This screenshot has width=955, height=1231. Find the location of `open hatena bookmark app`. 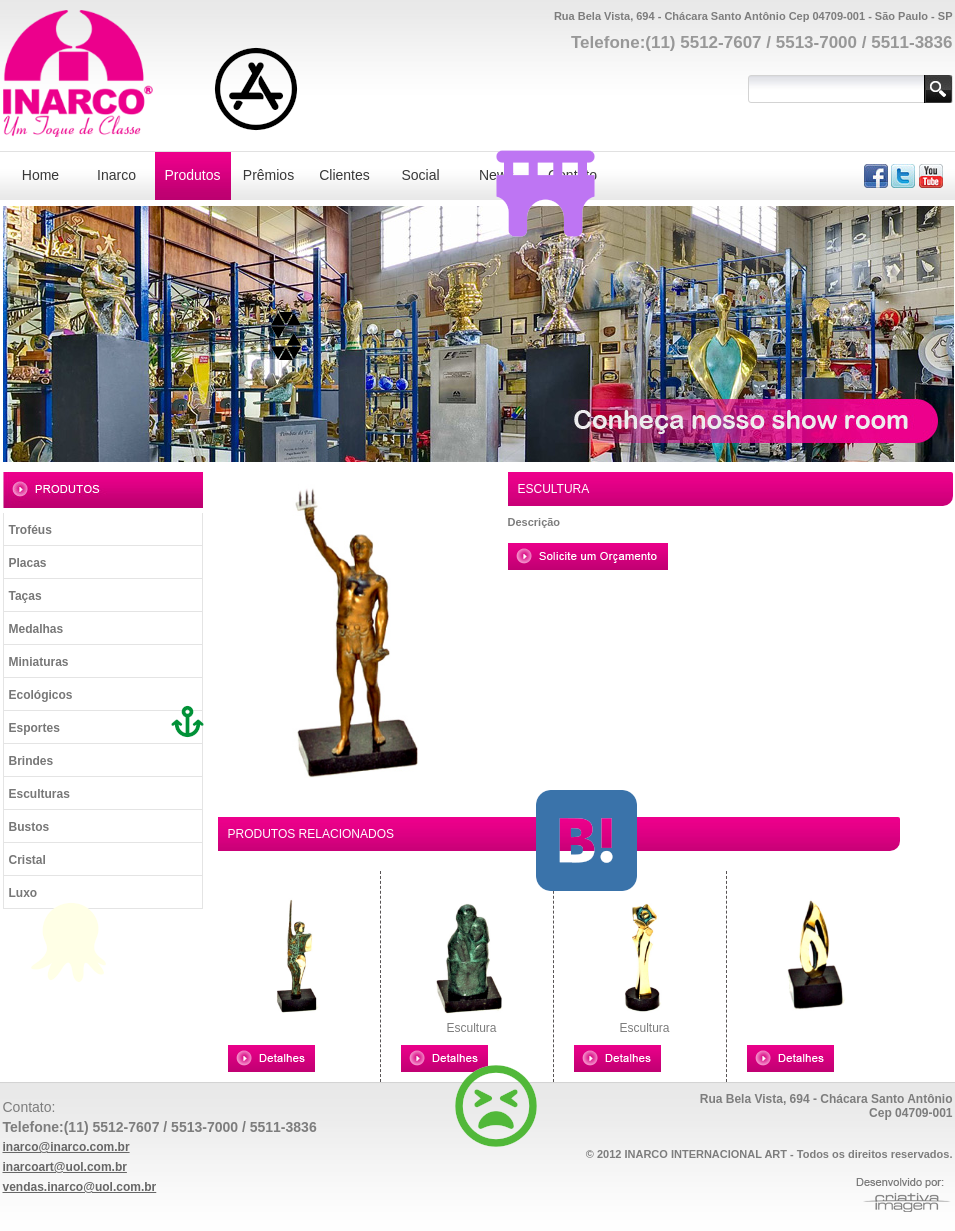

open hatena bookmark app is located at coordinates (586, 840).